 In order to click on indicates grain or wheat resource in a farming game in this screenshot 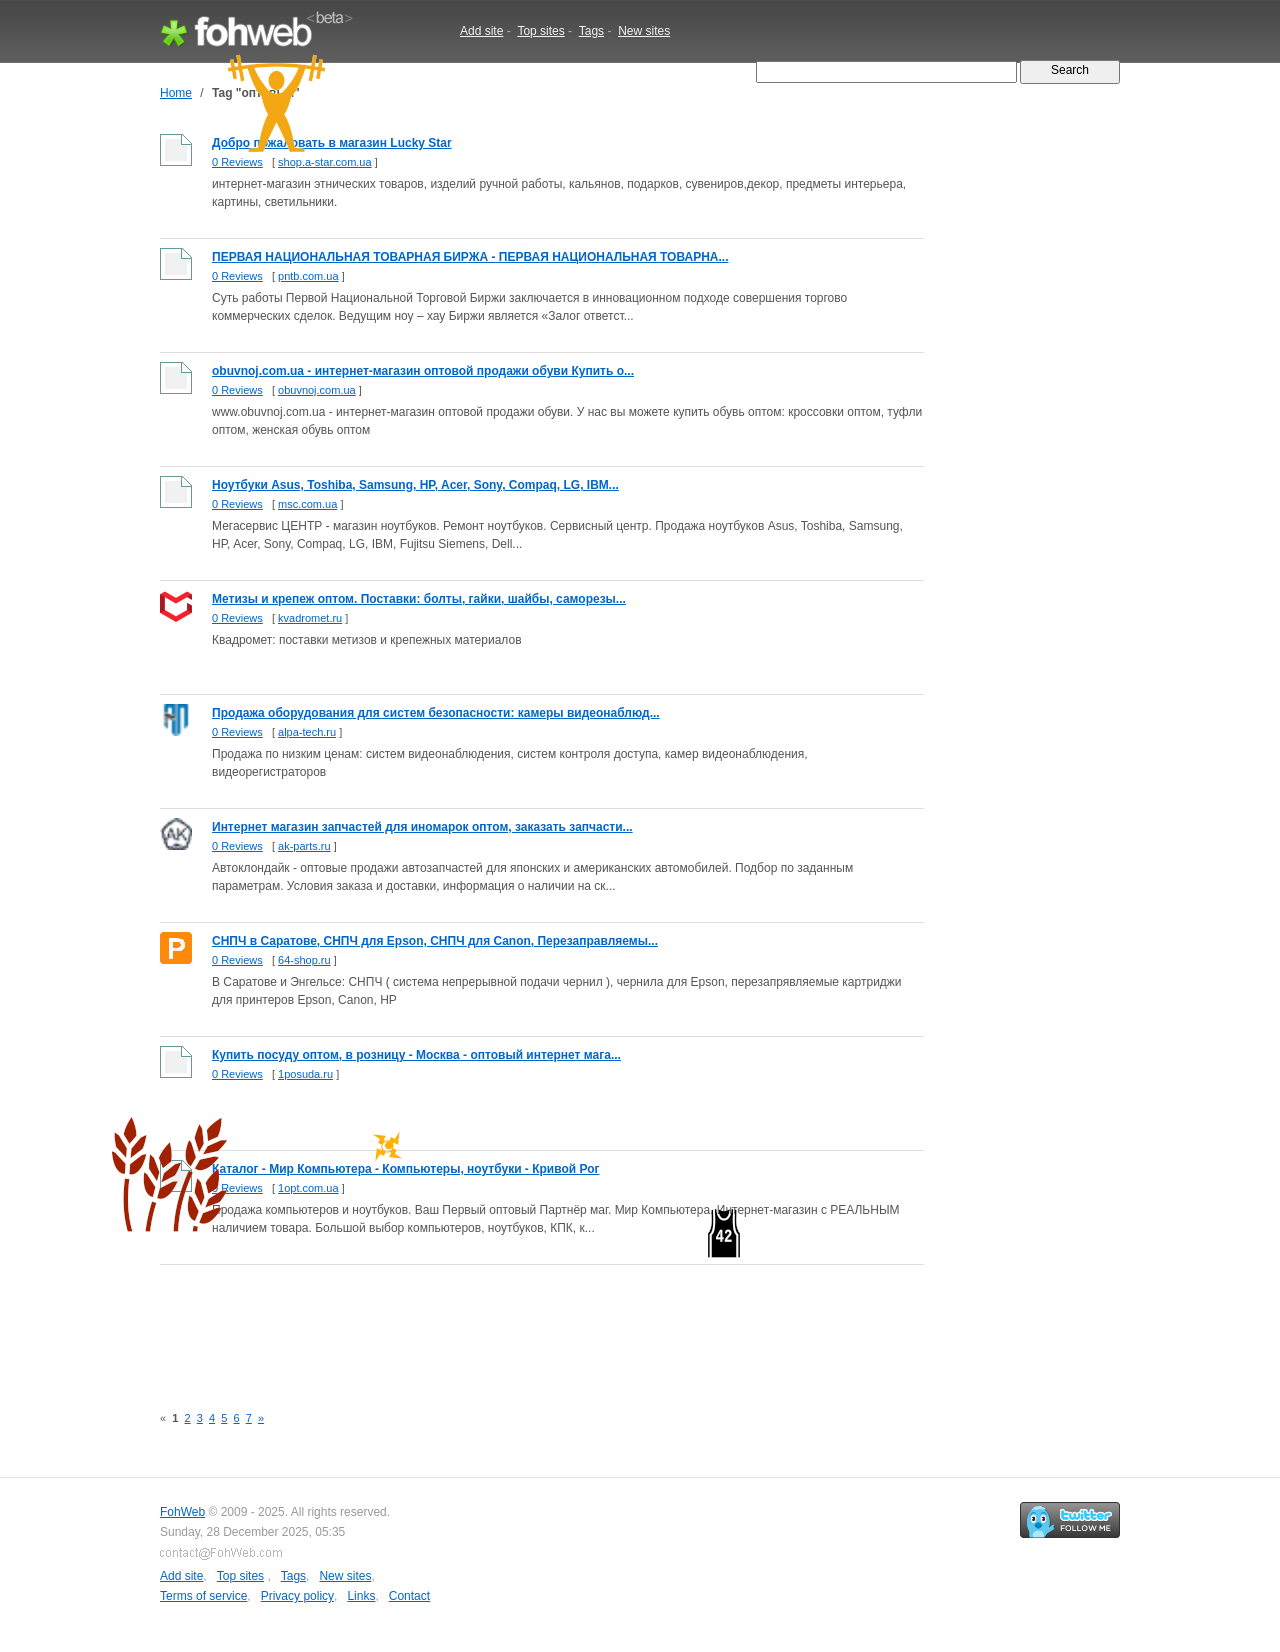, I will do `click(169, 1174)`.